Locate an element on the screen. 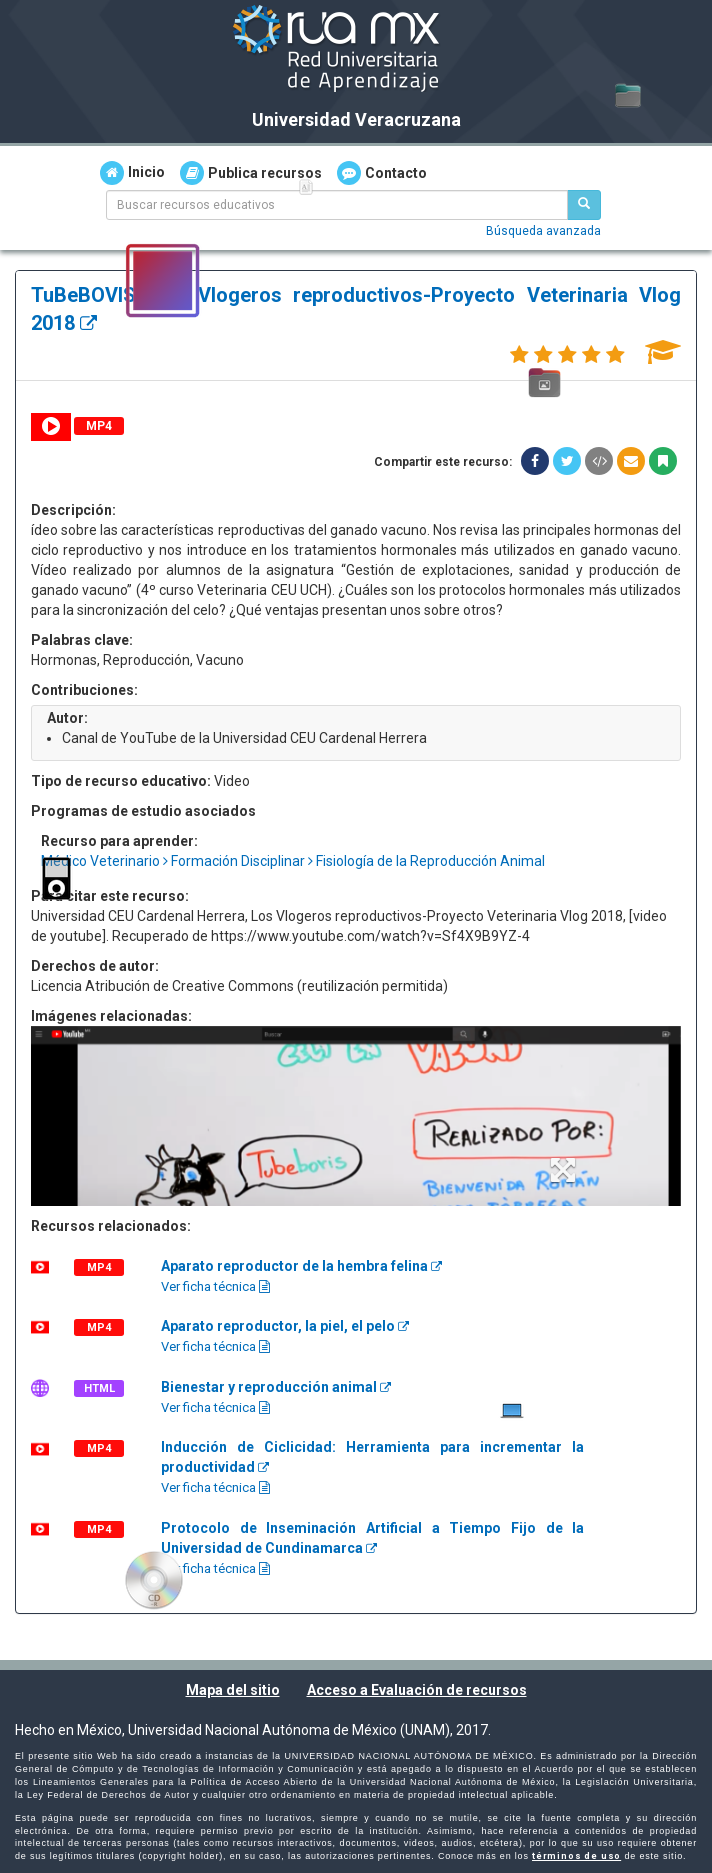  access connected iPod Classic device is located at coordinates (56, 878).